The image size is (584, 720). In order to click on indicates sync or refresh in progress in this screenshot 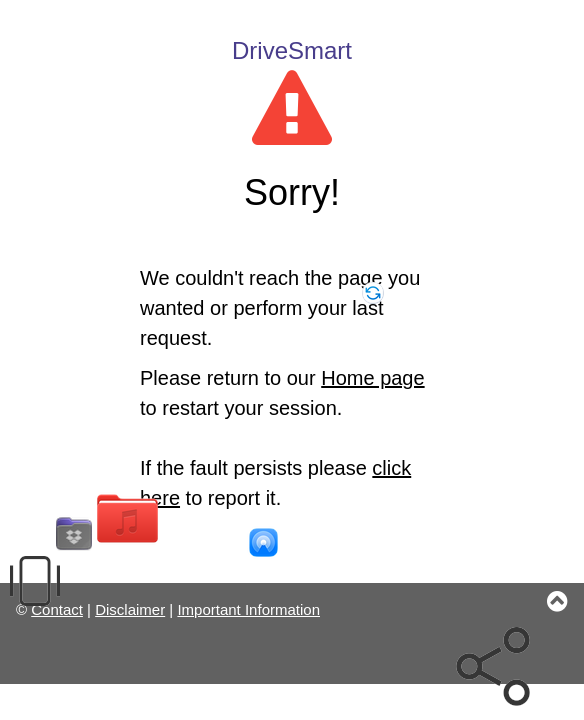, I will do `click(373, 293)`.